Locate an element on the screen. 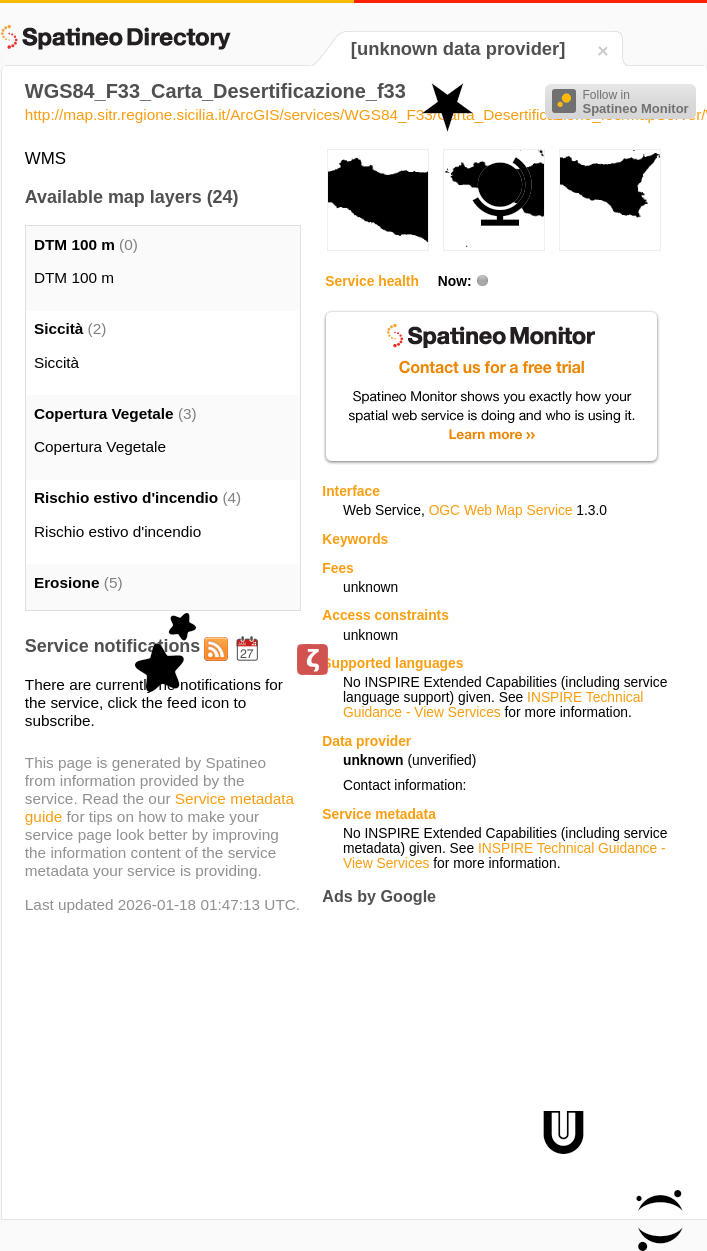 The image size is (707, 1251). switch to global or international settings is located at coordinates (500, 191).